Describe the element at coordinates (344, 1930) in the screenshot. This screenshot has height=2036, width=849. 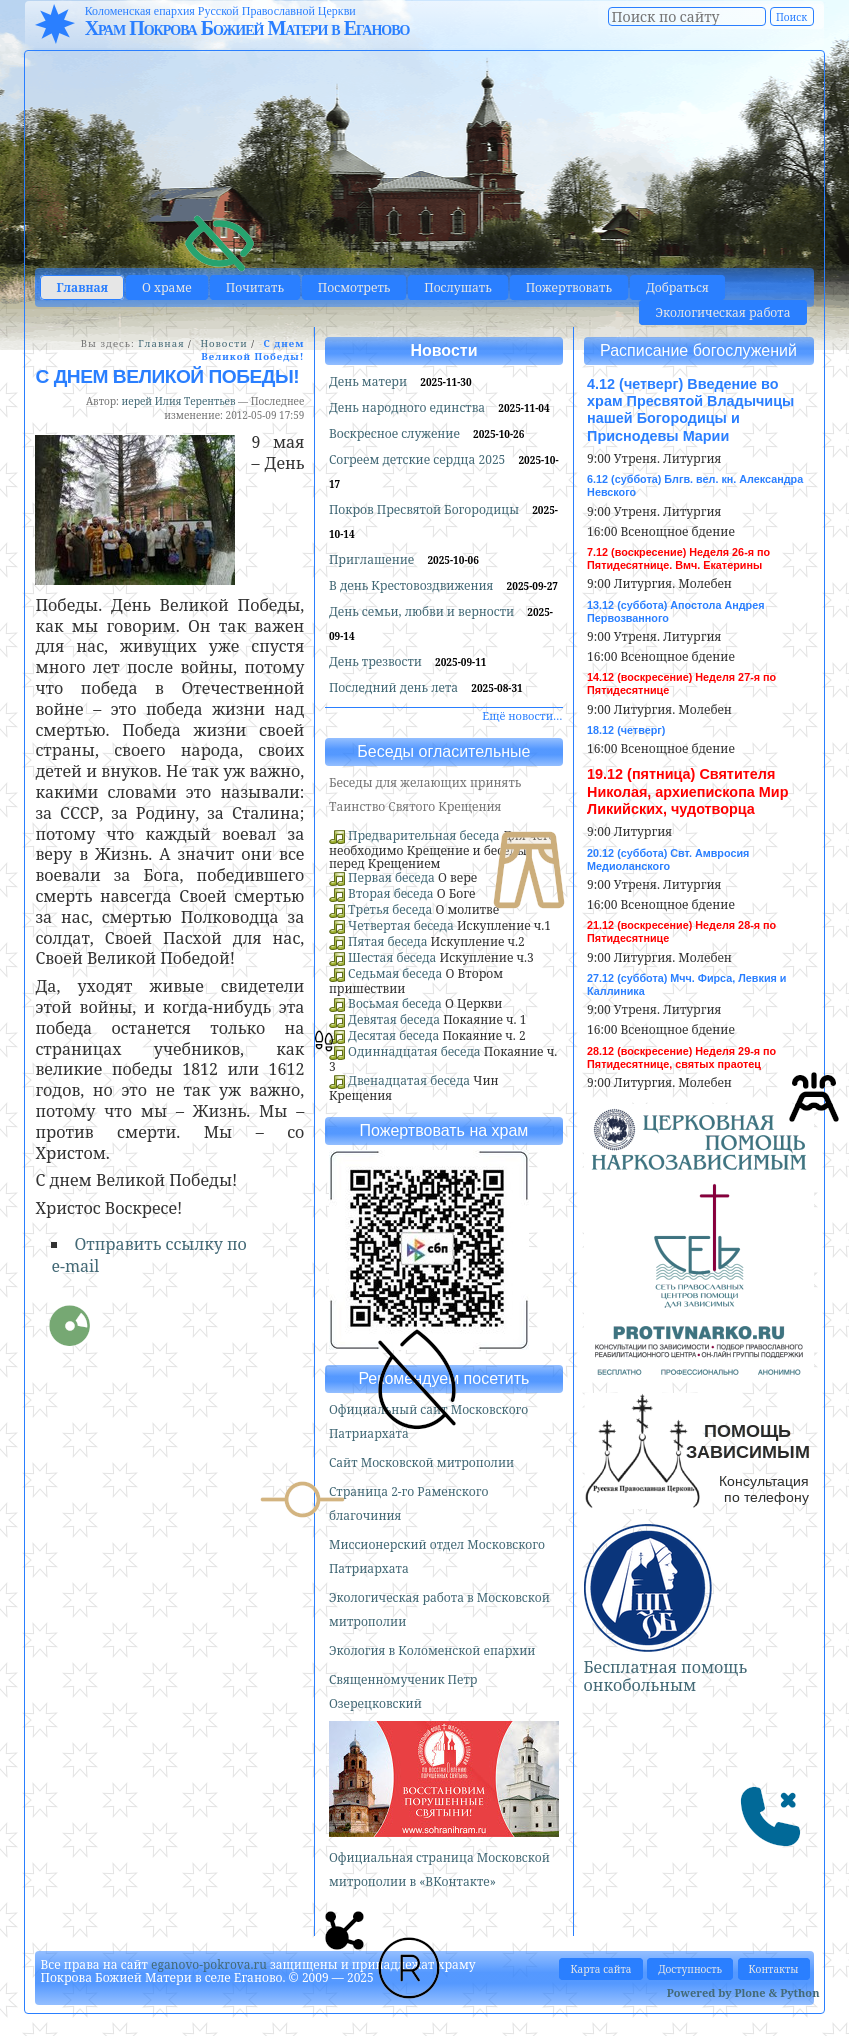
I see `access affiliate program or referral network` at that location.